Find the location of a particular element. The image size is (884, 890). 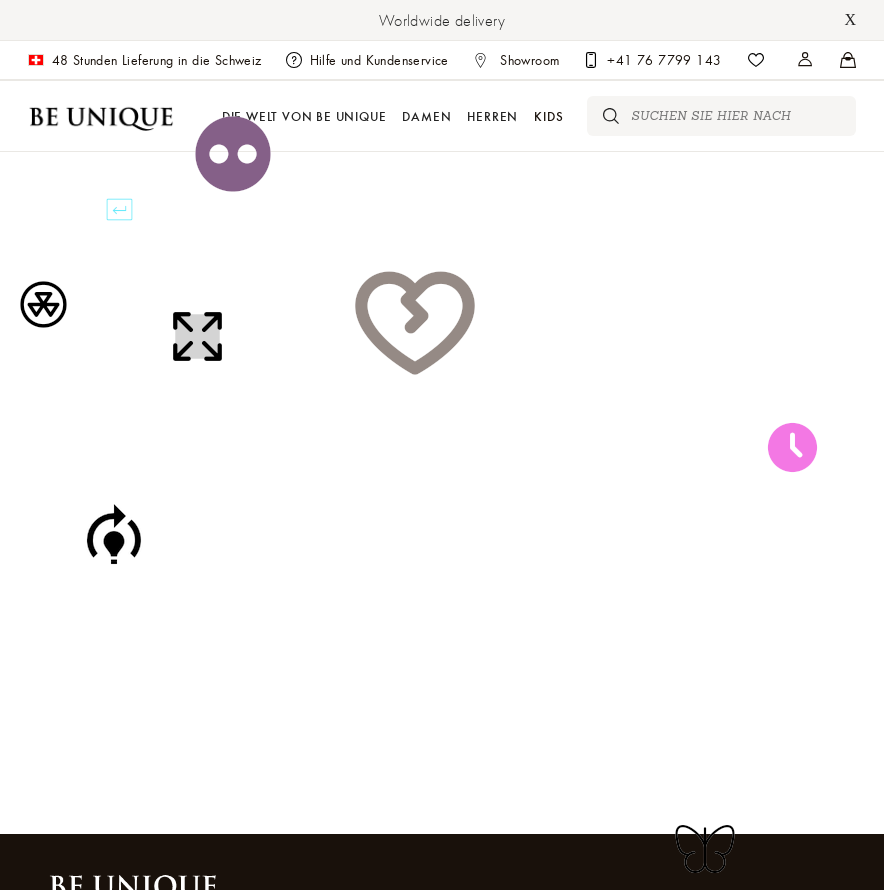

indicates a broken heart or heartbreak status is located at coordinates (415, 319).